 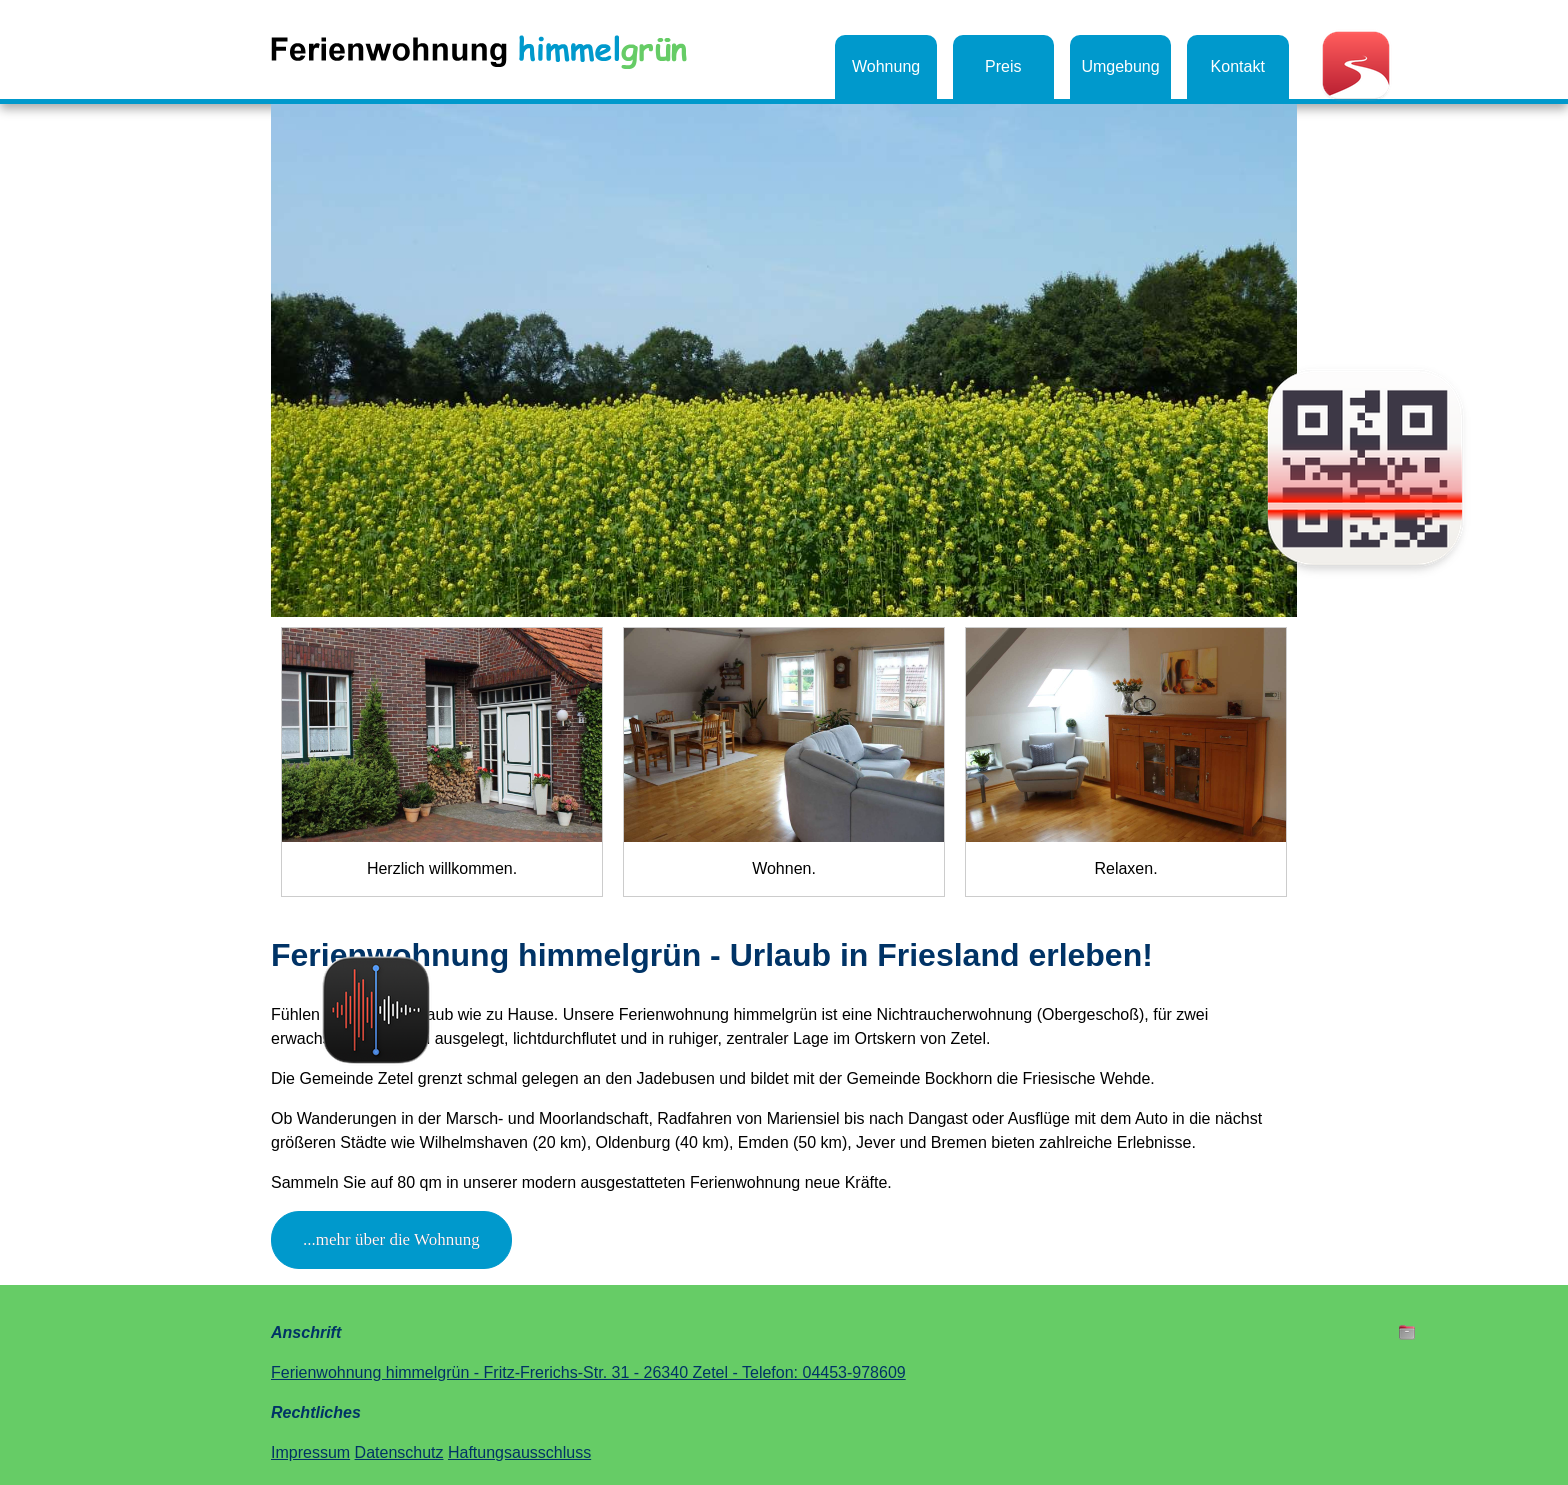 I want to click on open the file manager, so click(x=1407, y=1332).